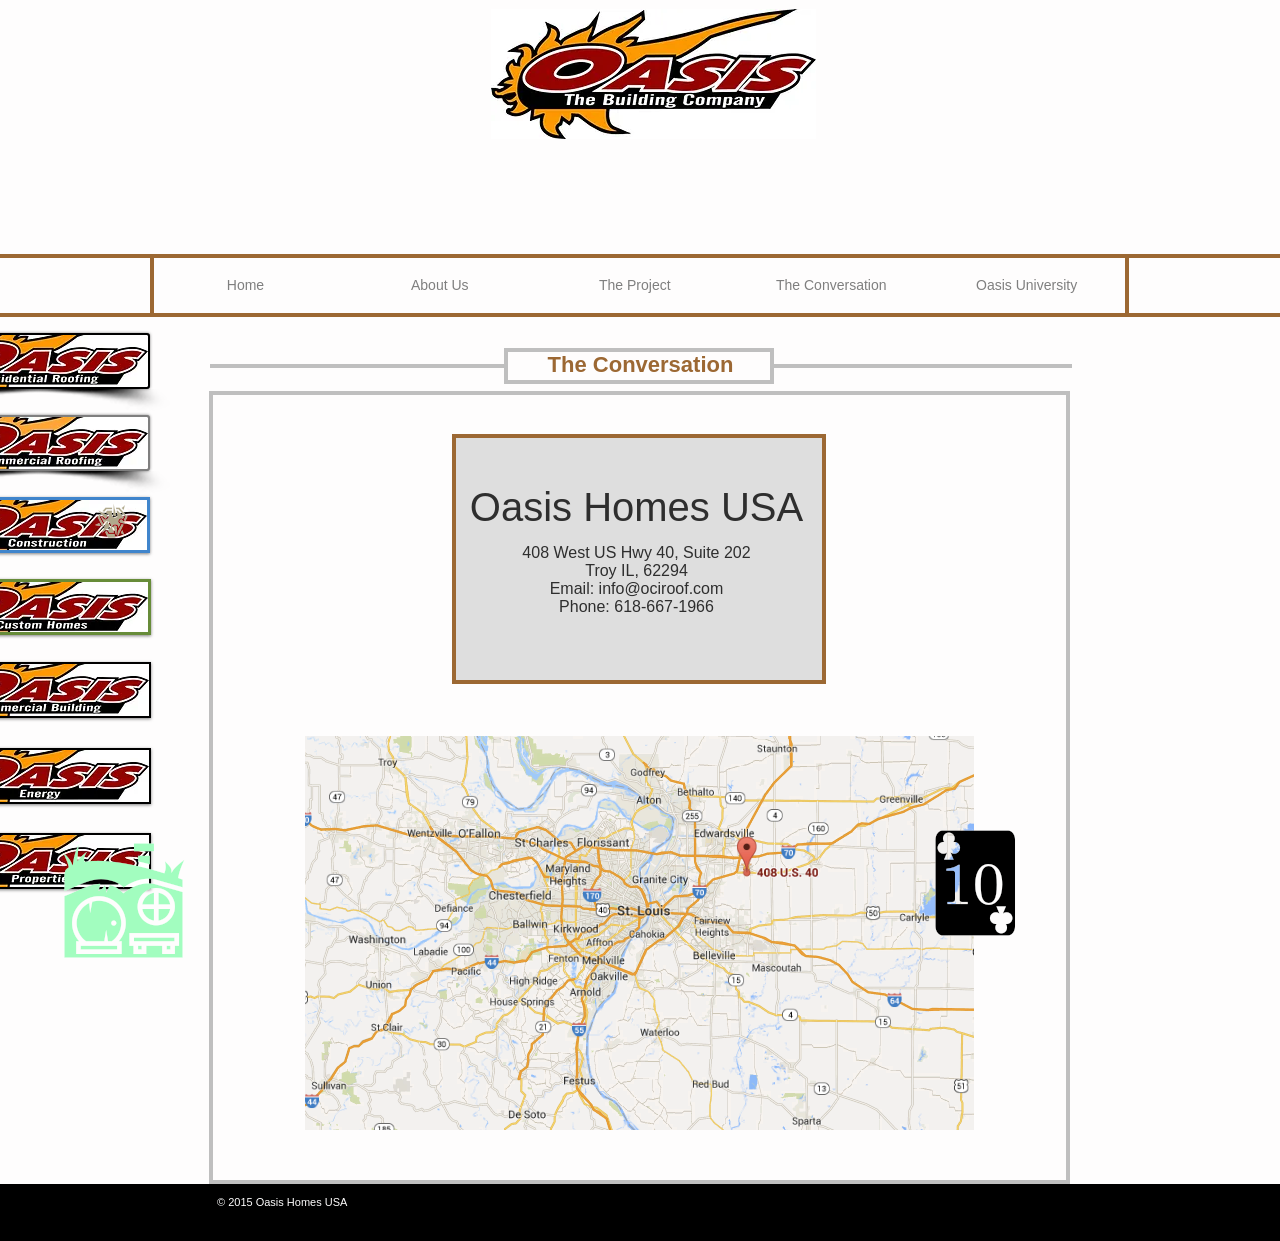  I want to click on select a hobbit hole or underground dwelling in a fantasy game, so click(123, 898).